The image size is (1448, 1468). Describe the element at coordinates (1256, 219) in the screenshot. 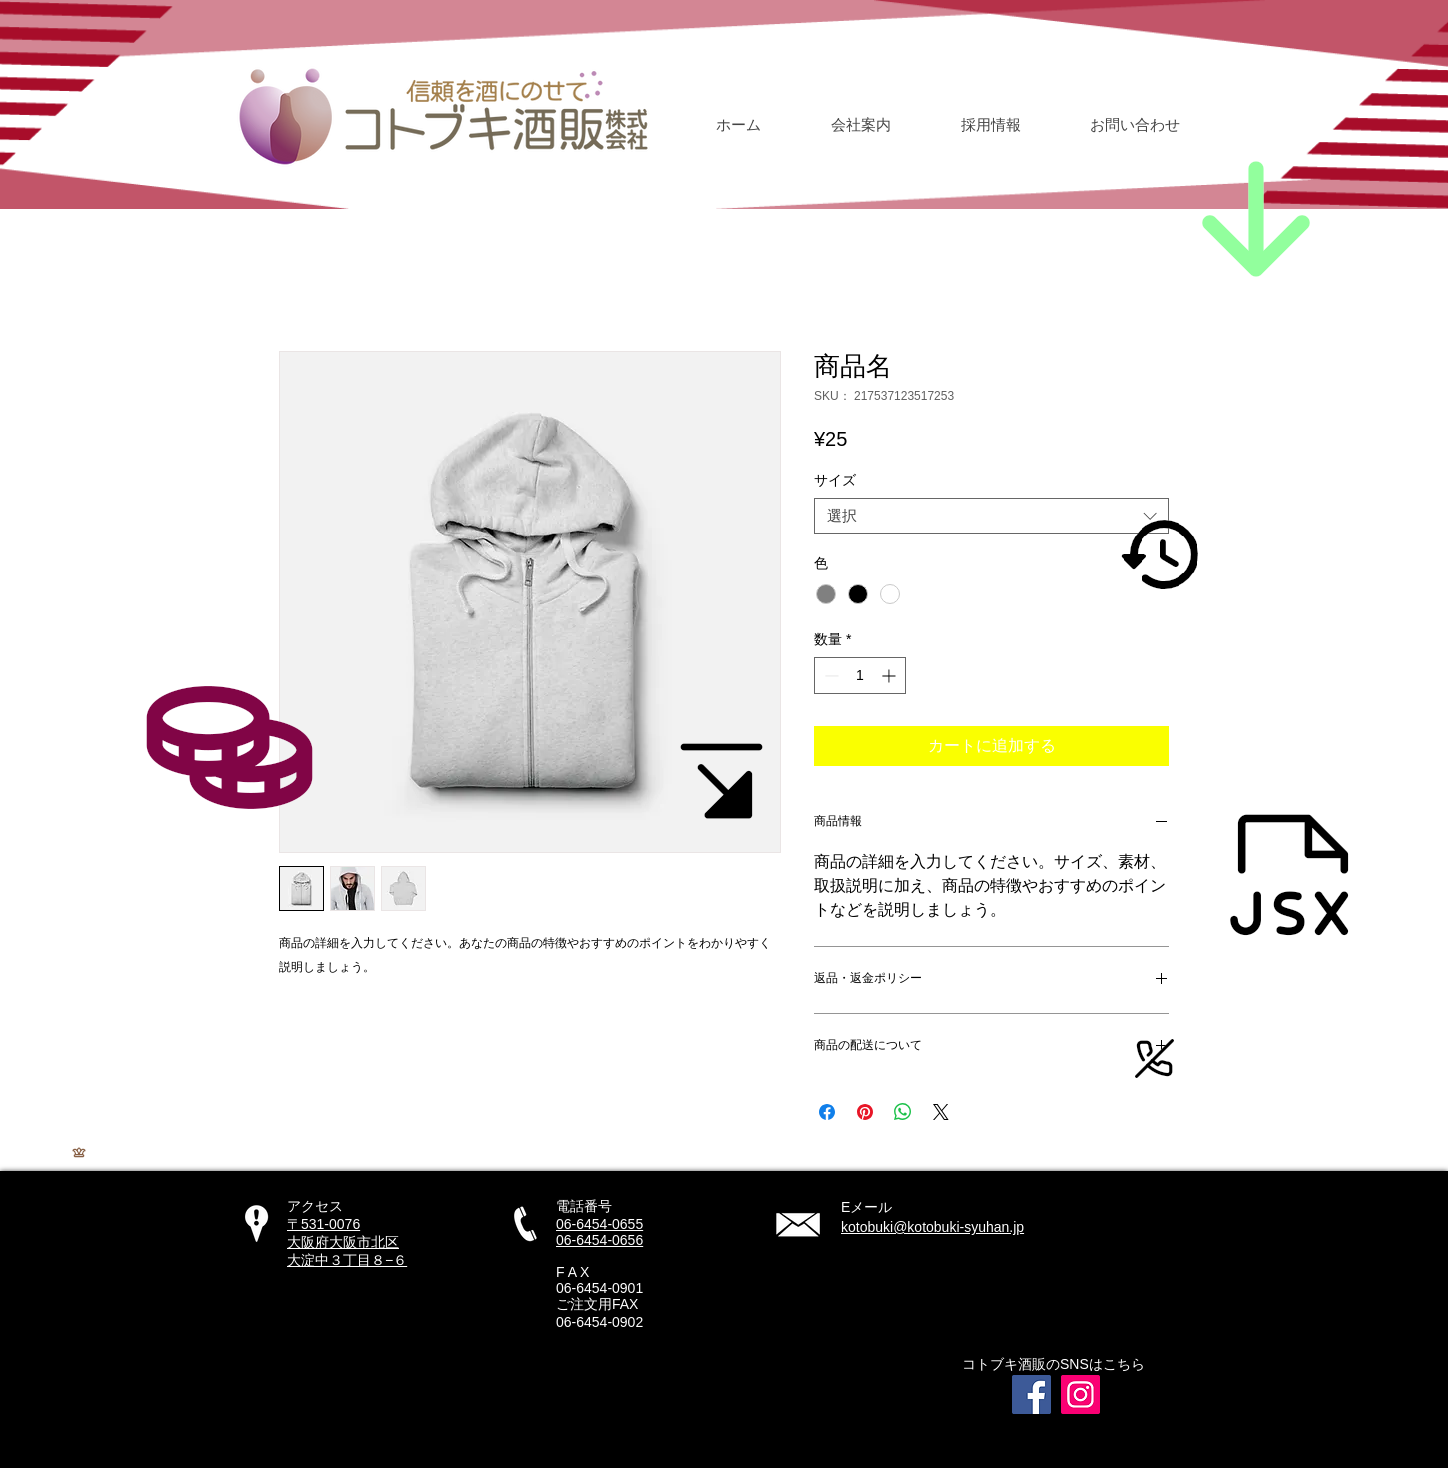

I see `scroll down or view more content` at that location.